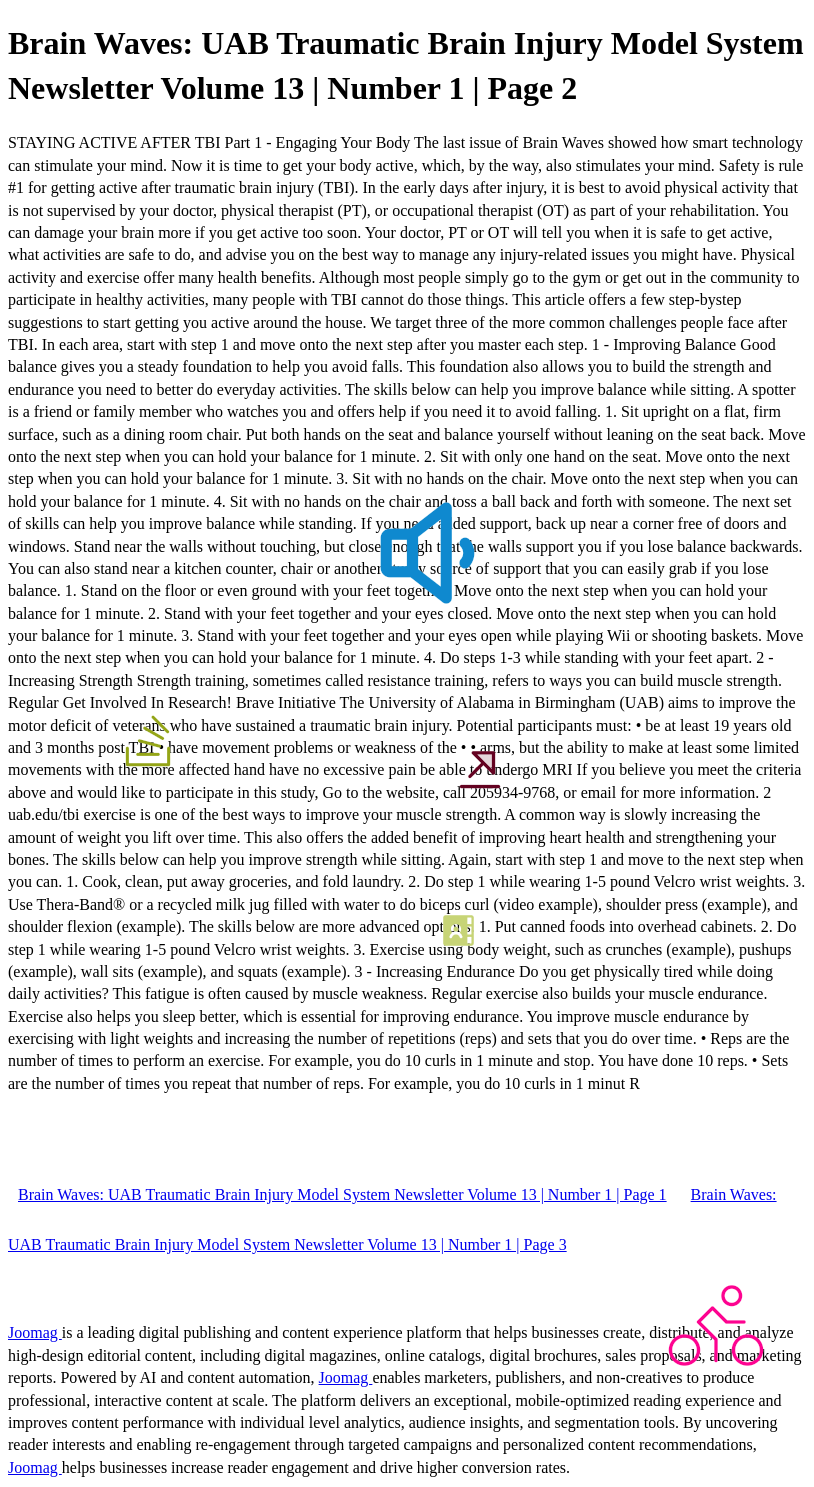  What do you see at coordinates (458, 930) in the screenshot?
I see `open contacts or address book` at bounding box center [458, 930].